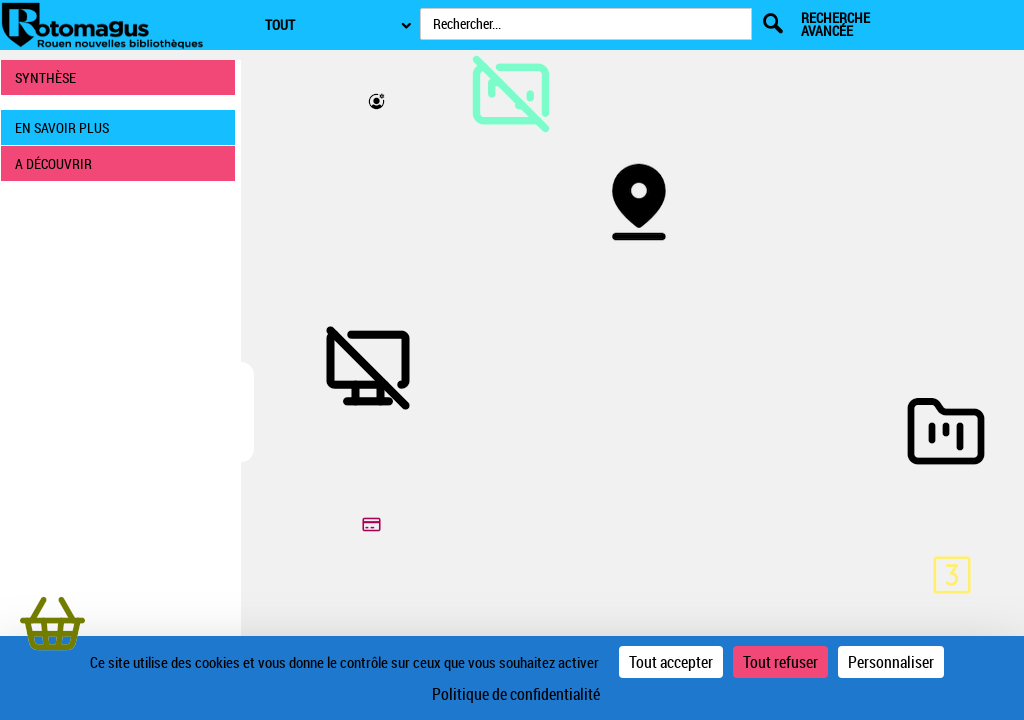 The width and height of the screenshot is (1024, 720). Describe the element at coordinates (952, 575) in the screenshot. I see `select option three from a list` at that location.